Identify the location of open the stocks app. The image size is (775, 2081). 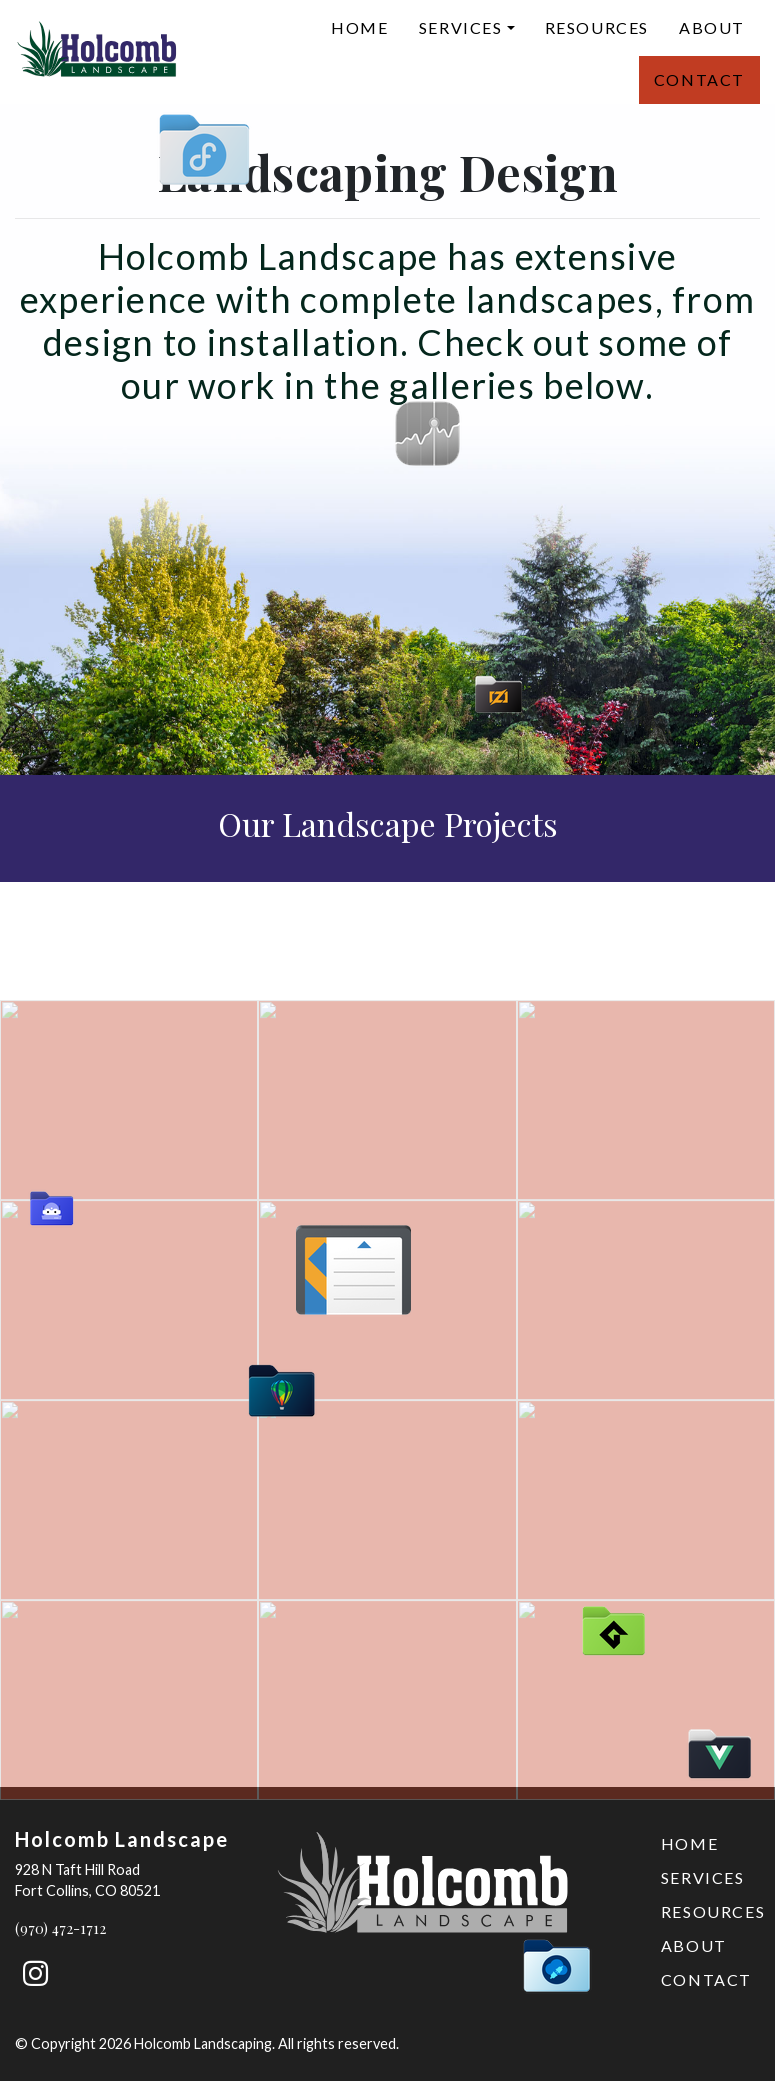
(427, 433).